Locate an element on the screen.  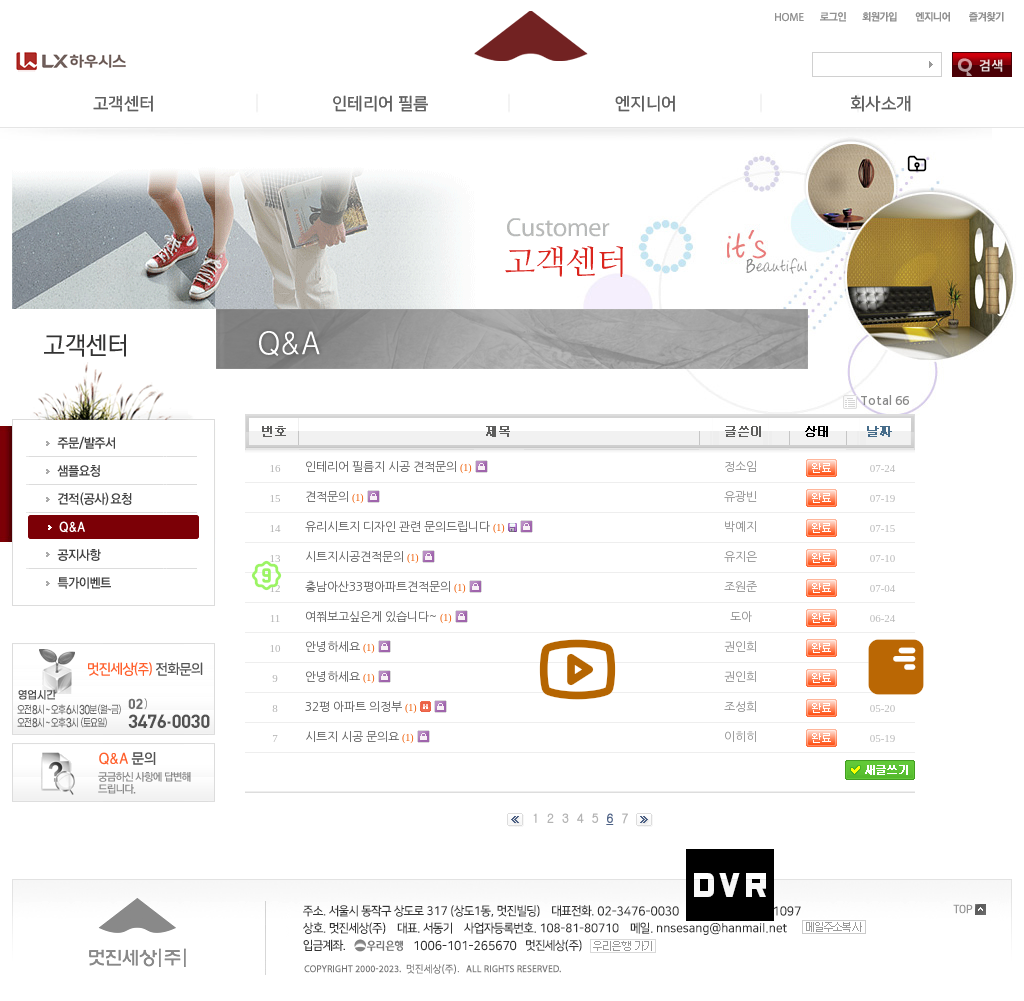
align content to top-right of container is located at coordinates (896, 667).